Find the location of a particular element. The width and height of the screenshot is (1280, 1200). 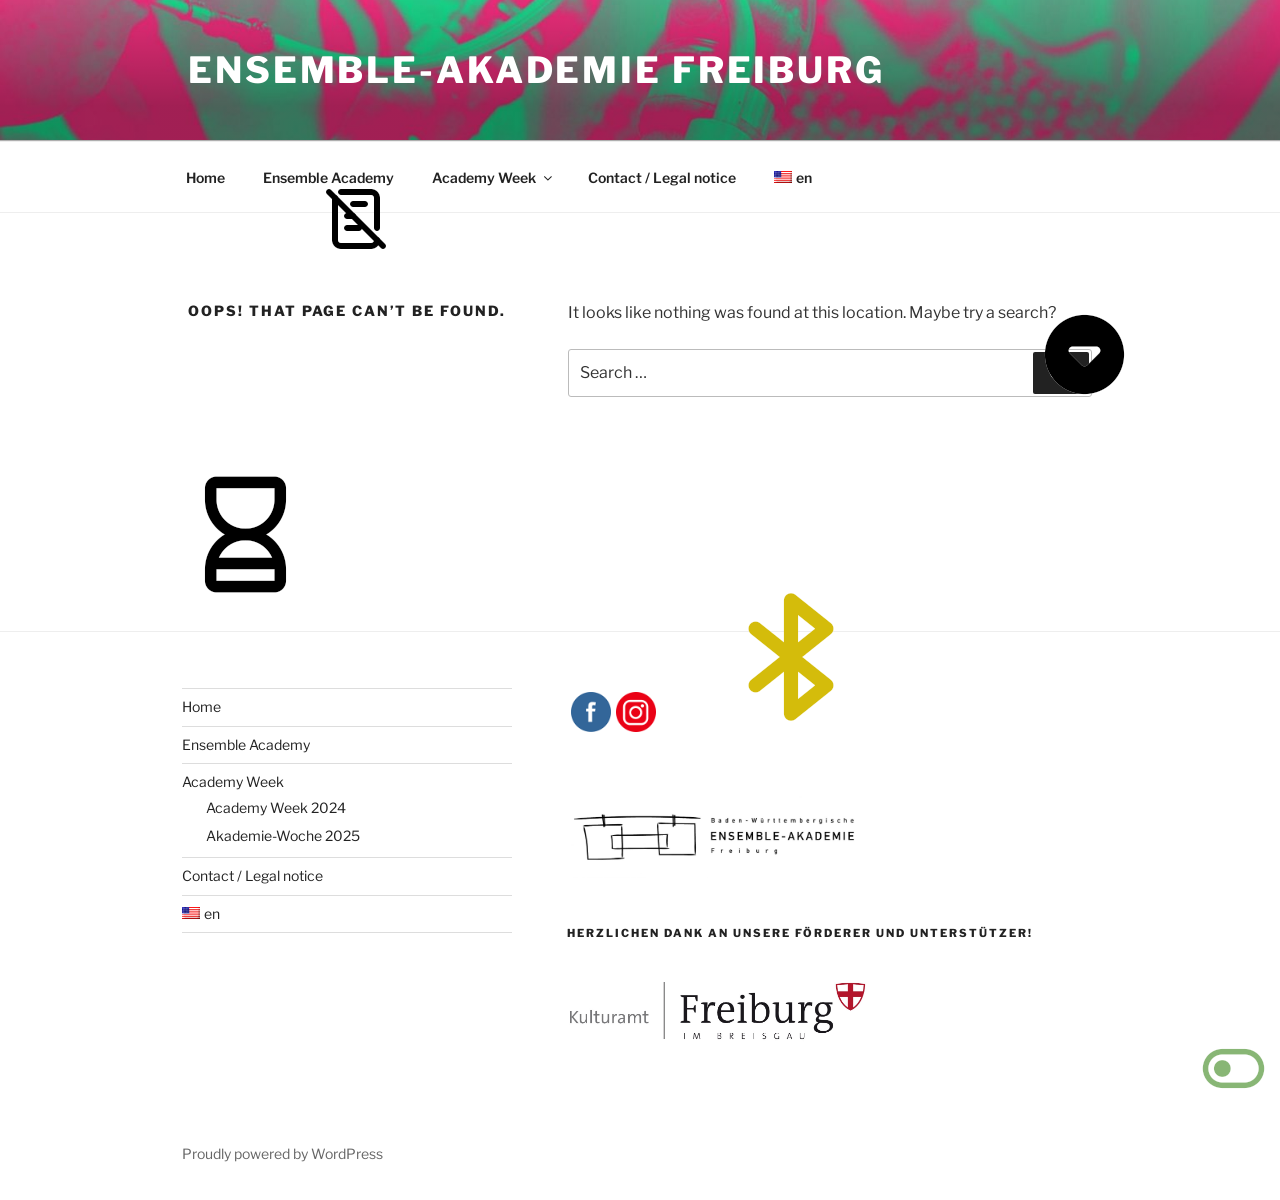

notes feature disabled is located at coordinates (356, 219).